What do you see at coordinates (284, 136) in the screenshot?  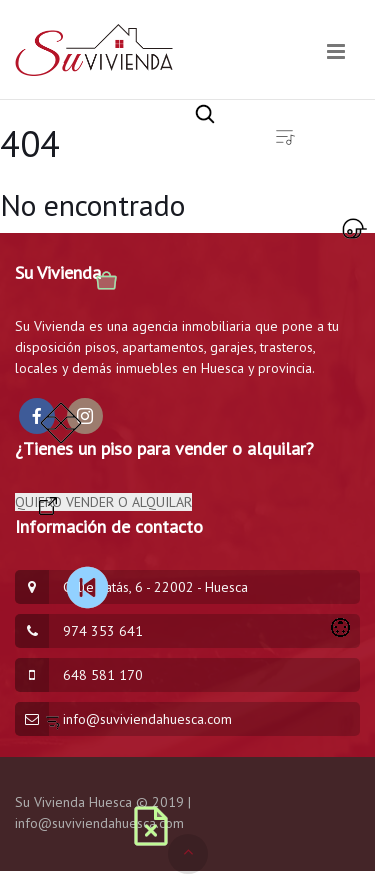 I see `view your music playlist` at bounding box center [284, 136].